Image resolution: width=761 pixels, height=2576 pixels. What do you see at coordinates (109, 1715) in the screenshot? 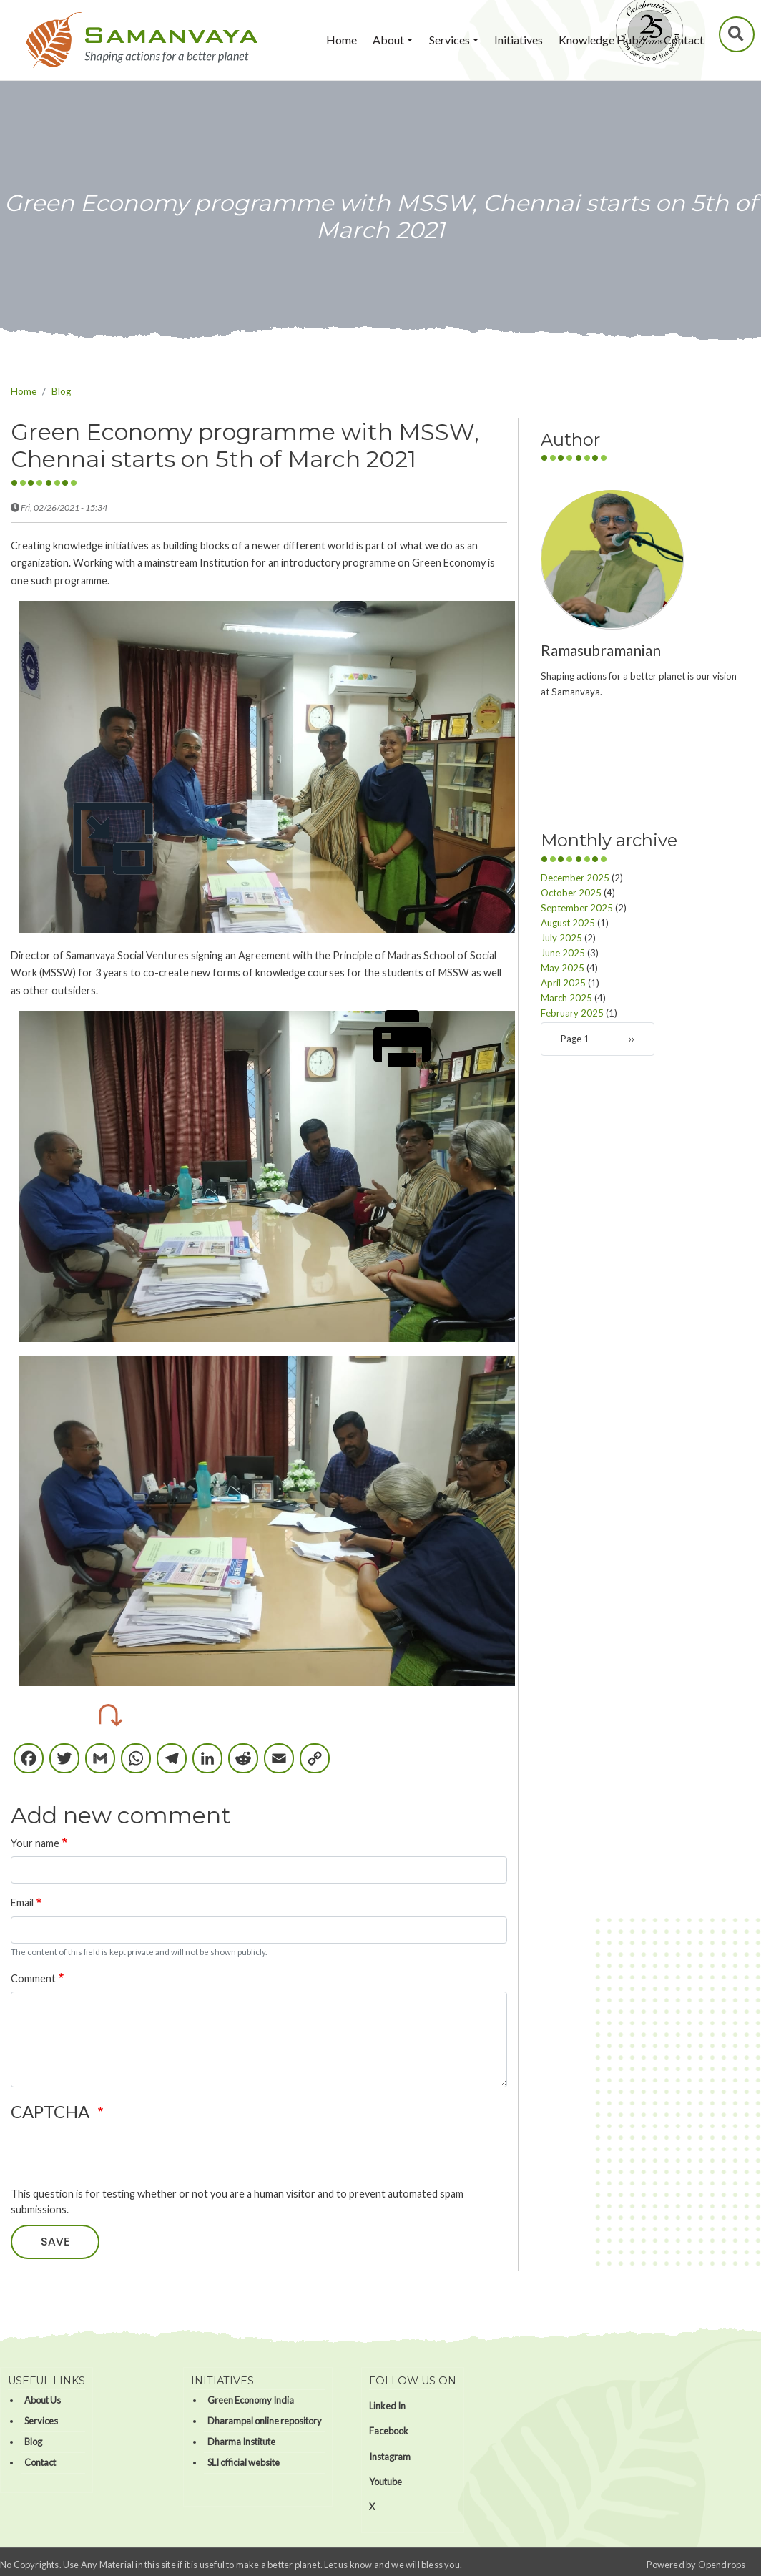
I see `go back to the previous screen or step` at bounding box center [109, 1715].